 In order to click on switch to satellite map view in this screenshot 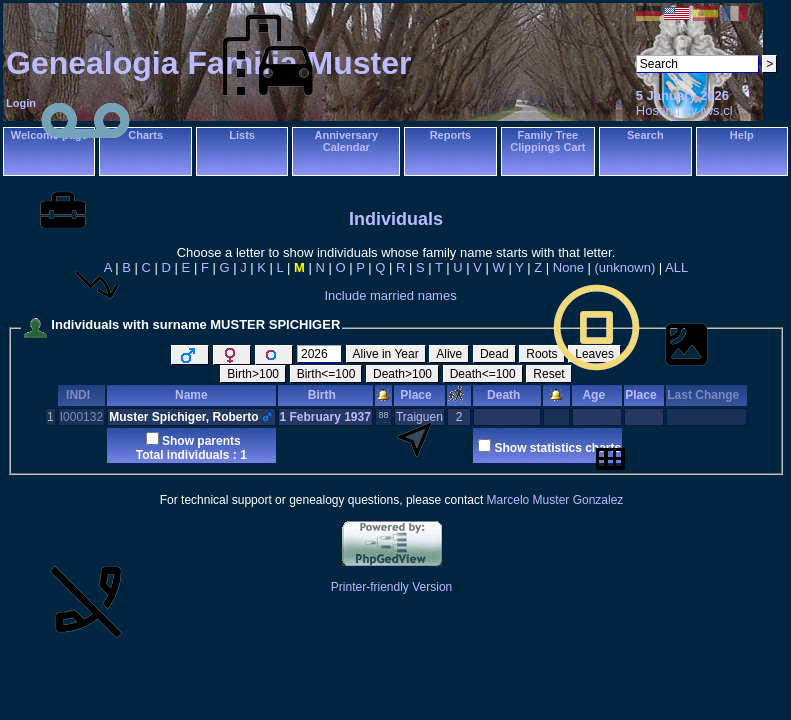, I will do `click(686, 344)`.